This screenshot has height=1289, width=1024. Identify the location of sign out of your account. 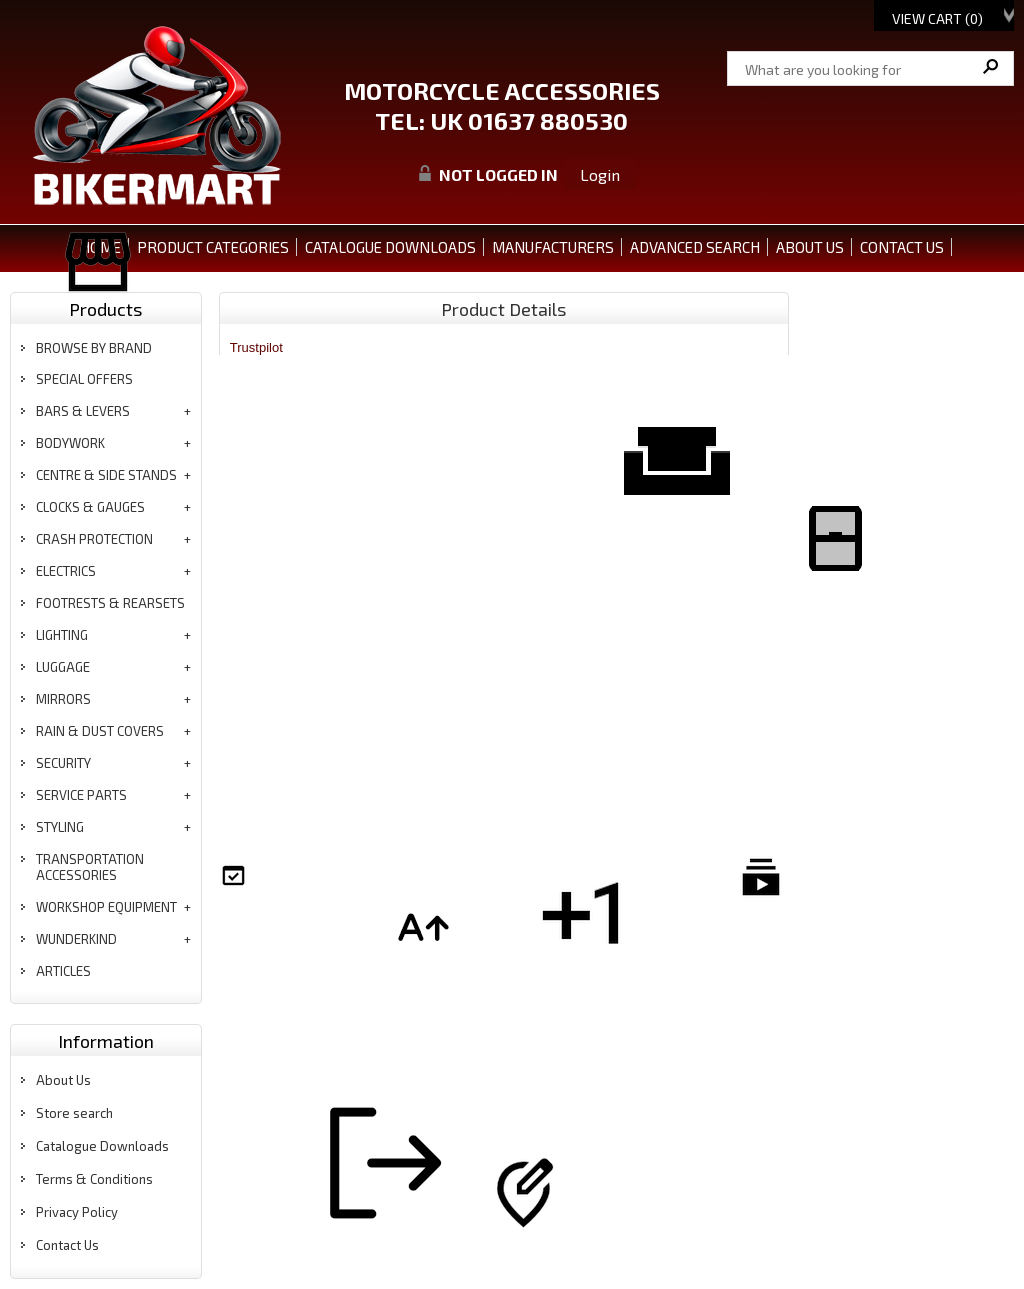
(381, 1163).